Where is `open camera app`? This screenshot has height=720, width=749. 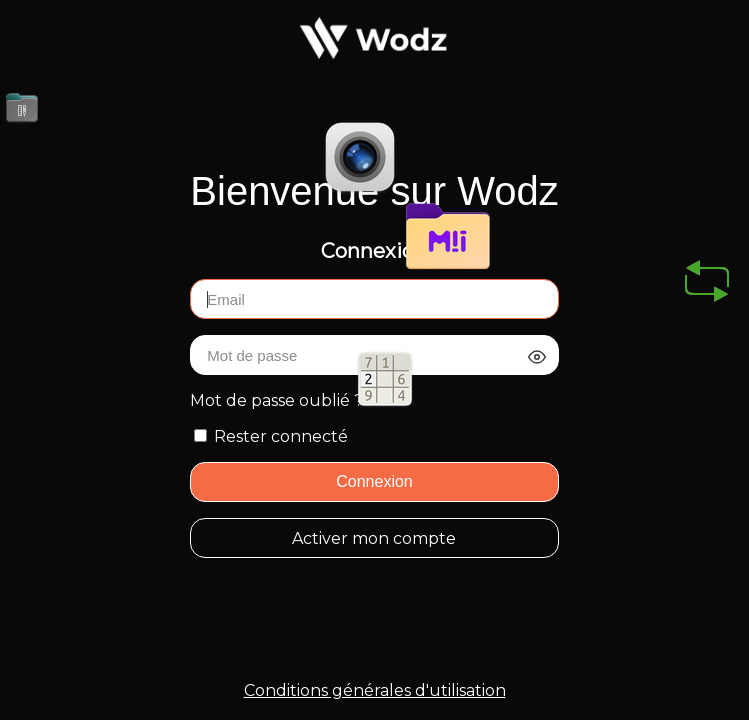
open camera app is located at coordinates (360, 157).